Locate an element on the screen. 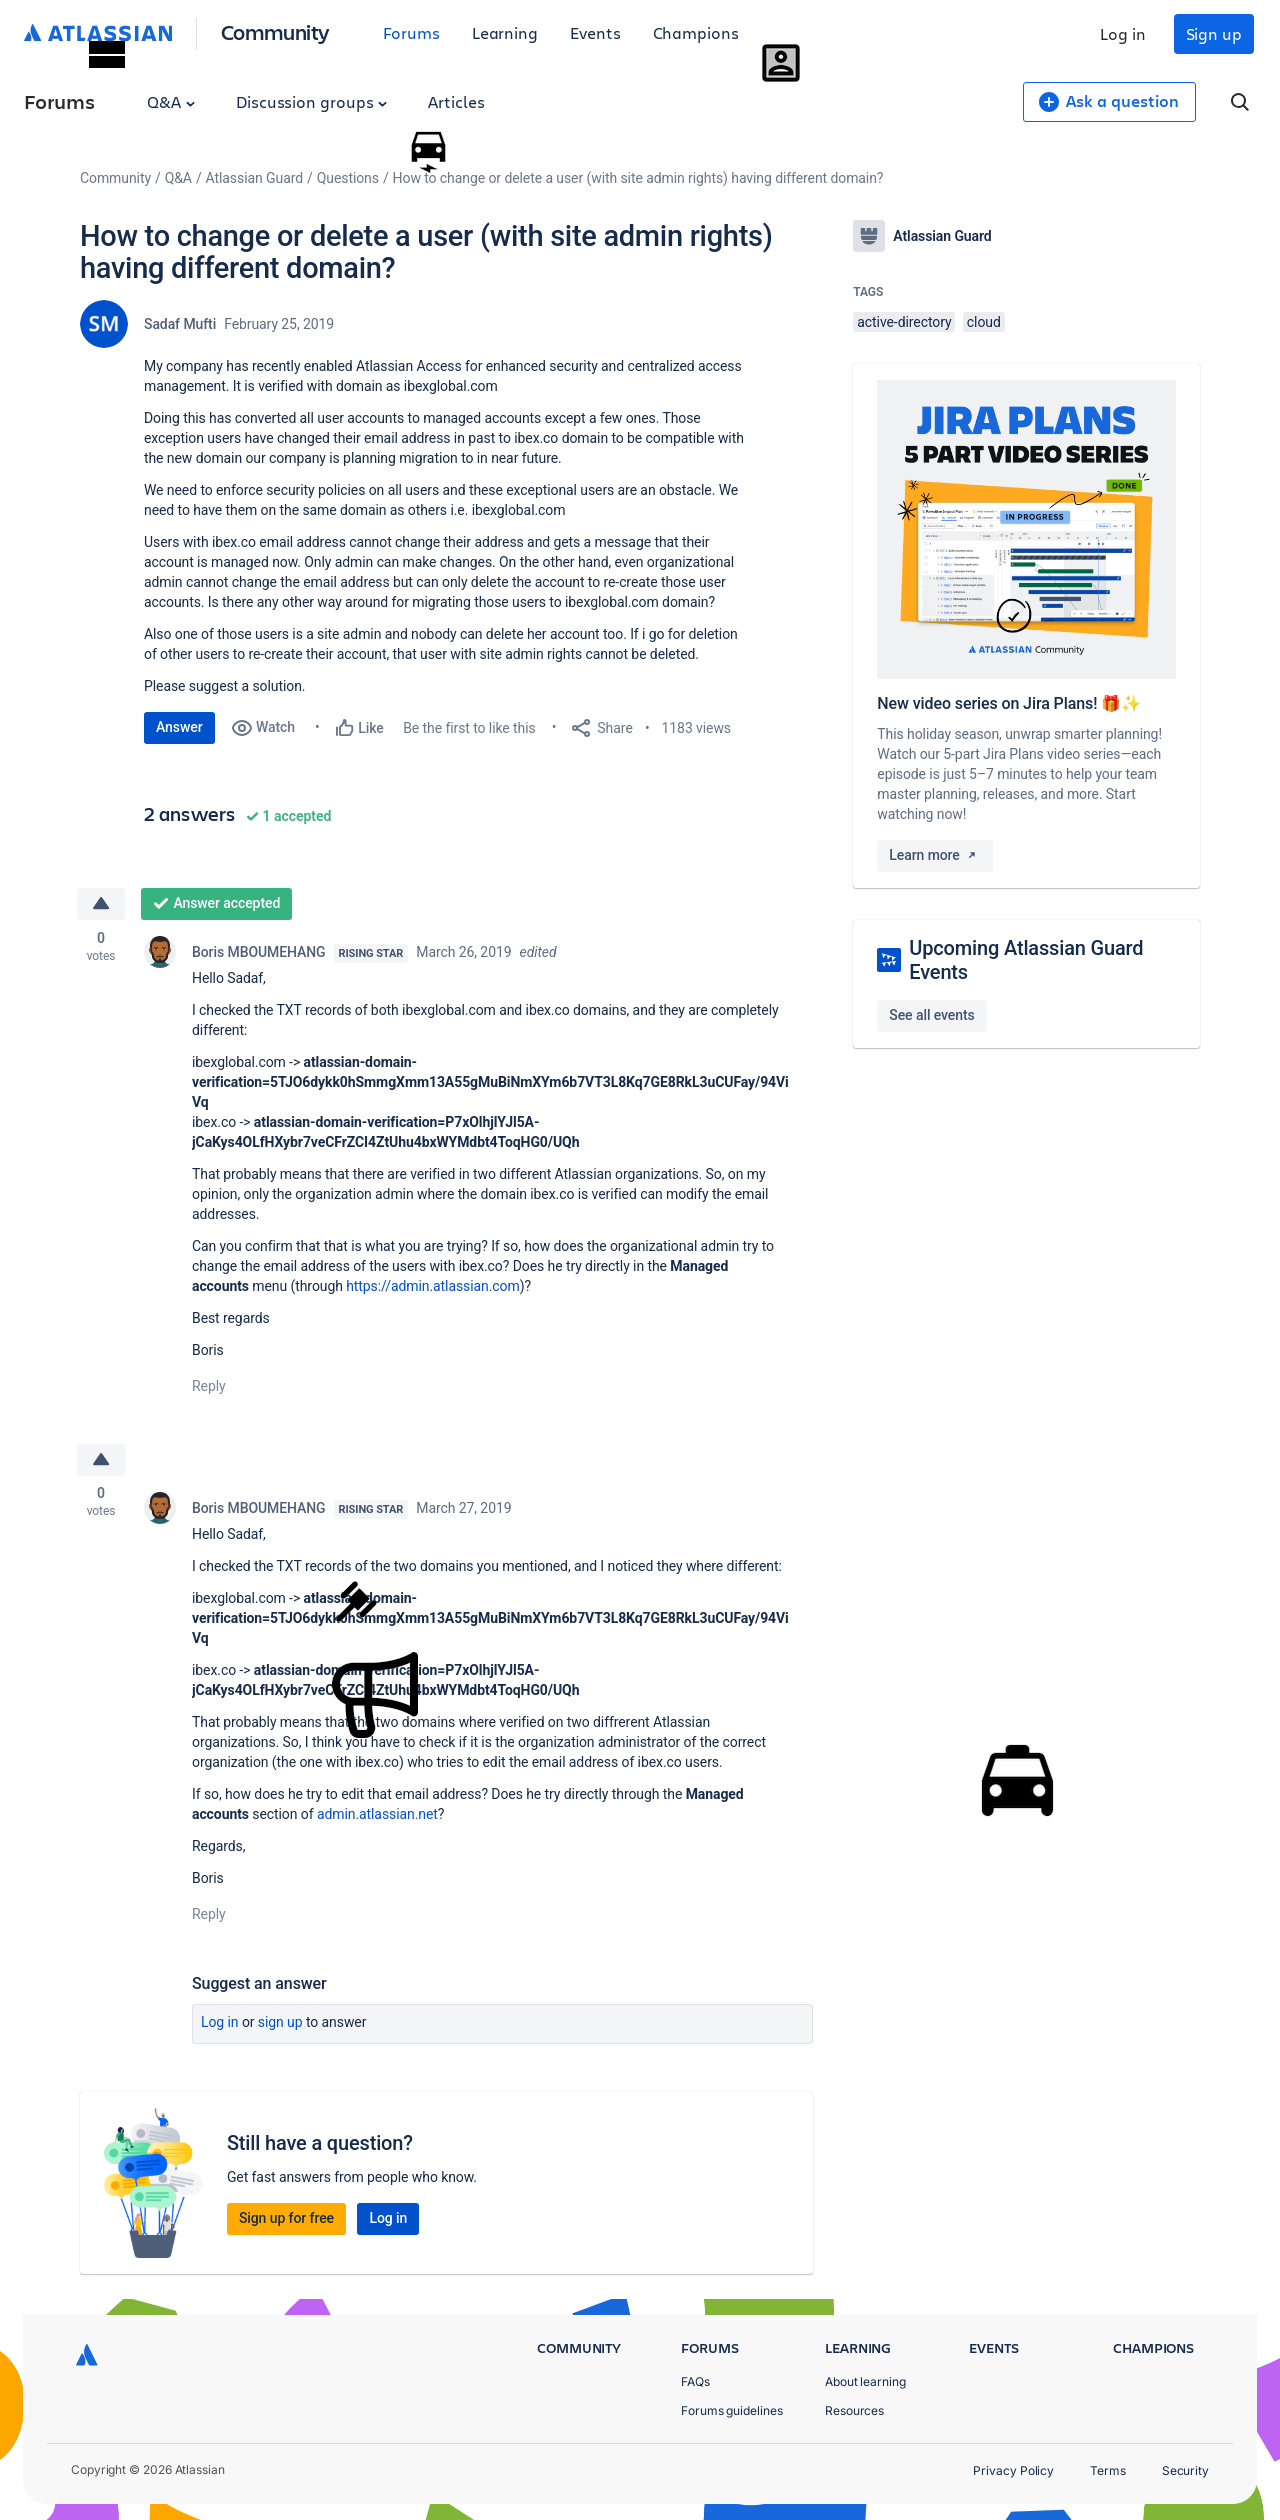  locate nearby electric vehicle charging stations is located at coordinates (428, 152).